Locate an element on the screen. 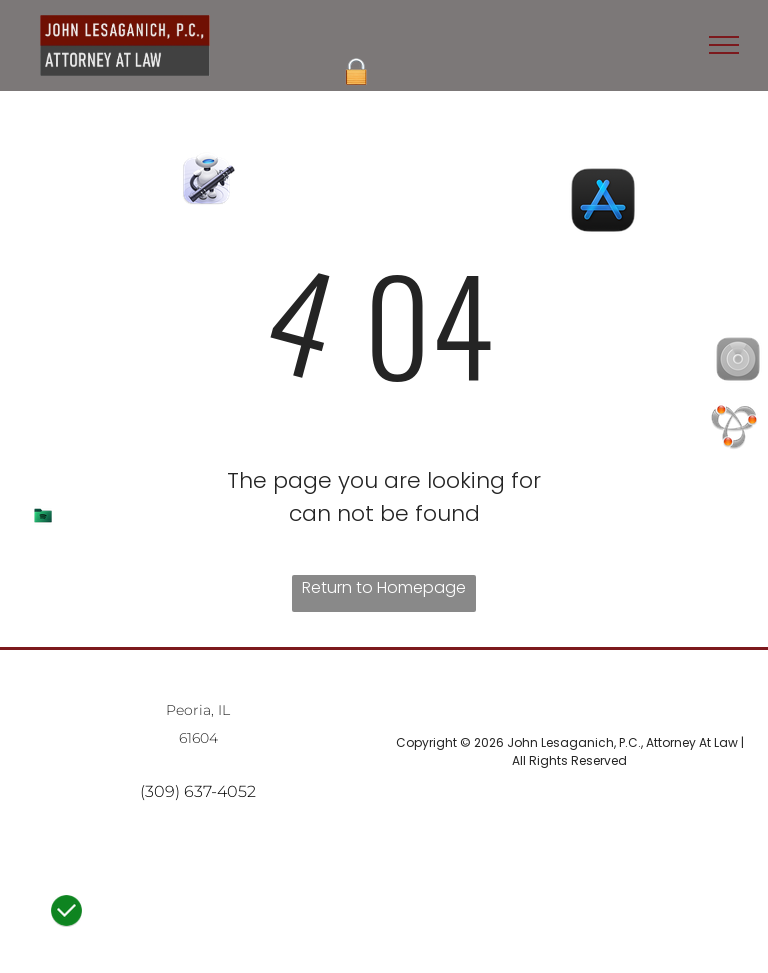  open folder containing spotify downloads or files is located at coordinates (43, 516).